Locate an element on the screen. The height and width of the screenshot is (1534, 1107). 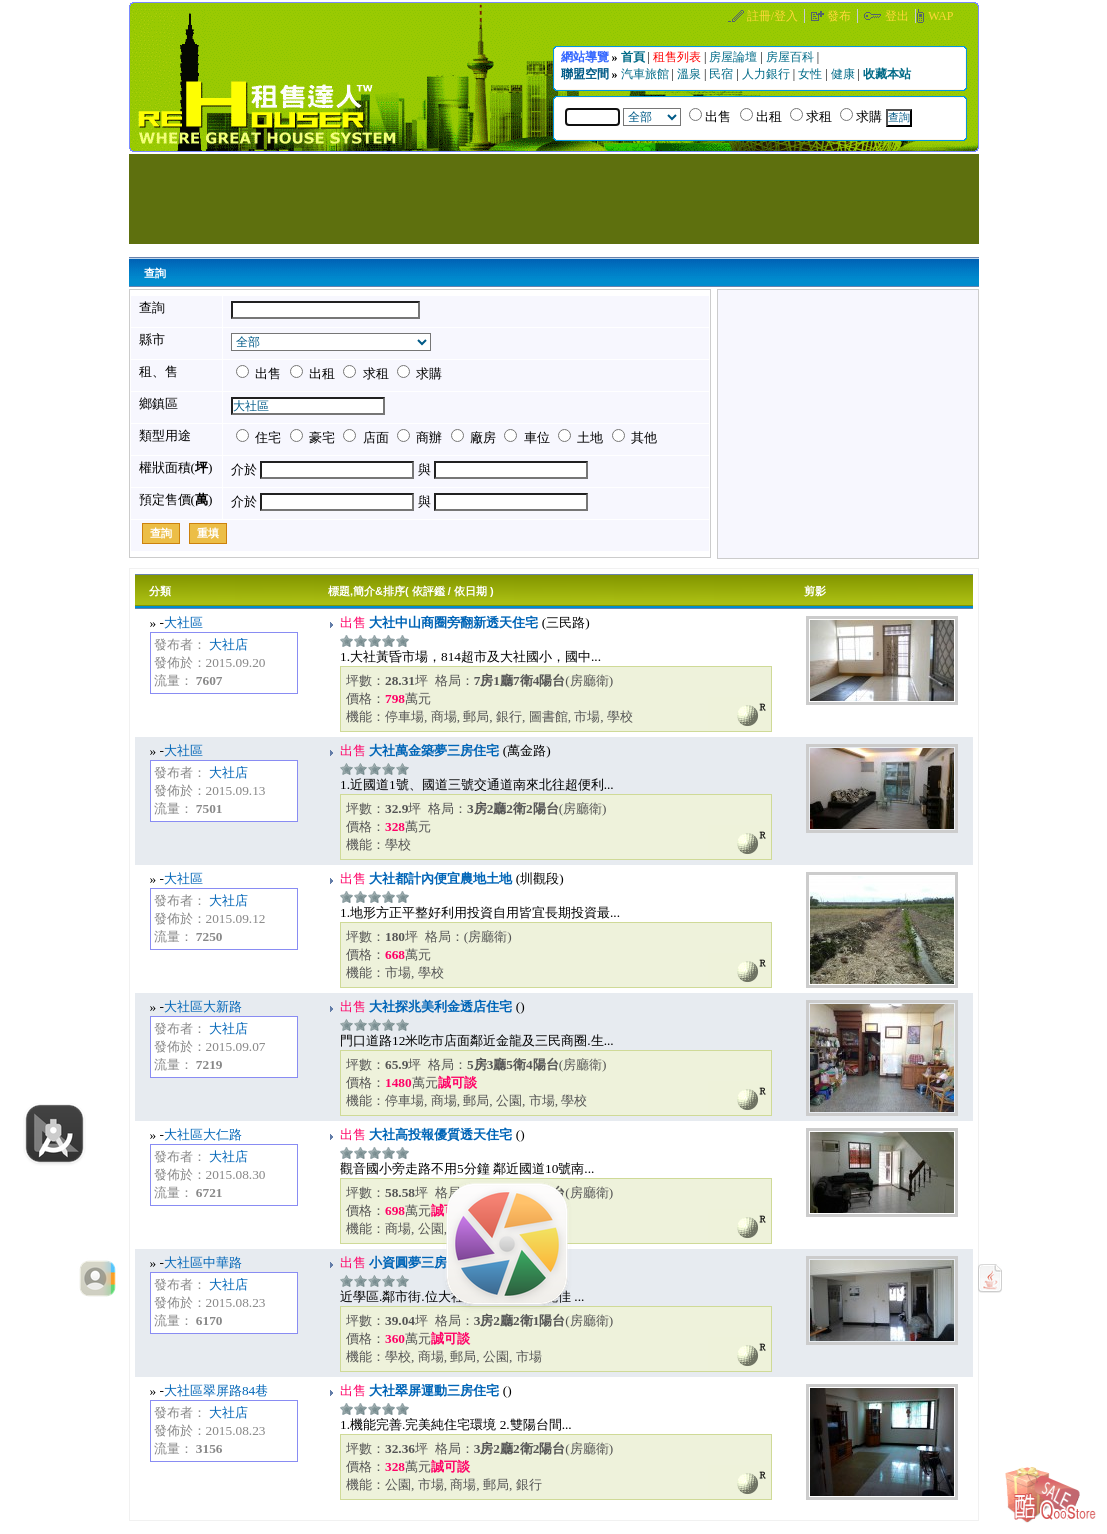
open darktable photo editing application is located at coordinates (507, 1244).